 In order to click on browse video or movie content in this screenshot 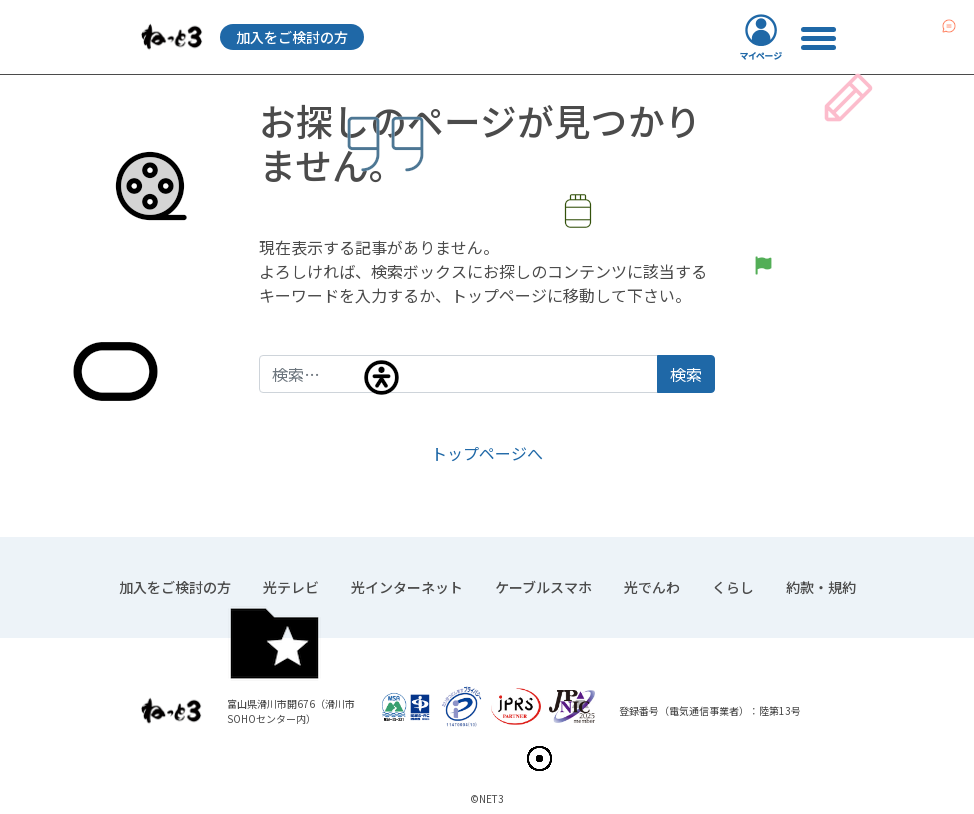, I will do `click(150, 186)`.